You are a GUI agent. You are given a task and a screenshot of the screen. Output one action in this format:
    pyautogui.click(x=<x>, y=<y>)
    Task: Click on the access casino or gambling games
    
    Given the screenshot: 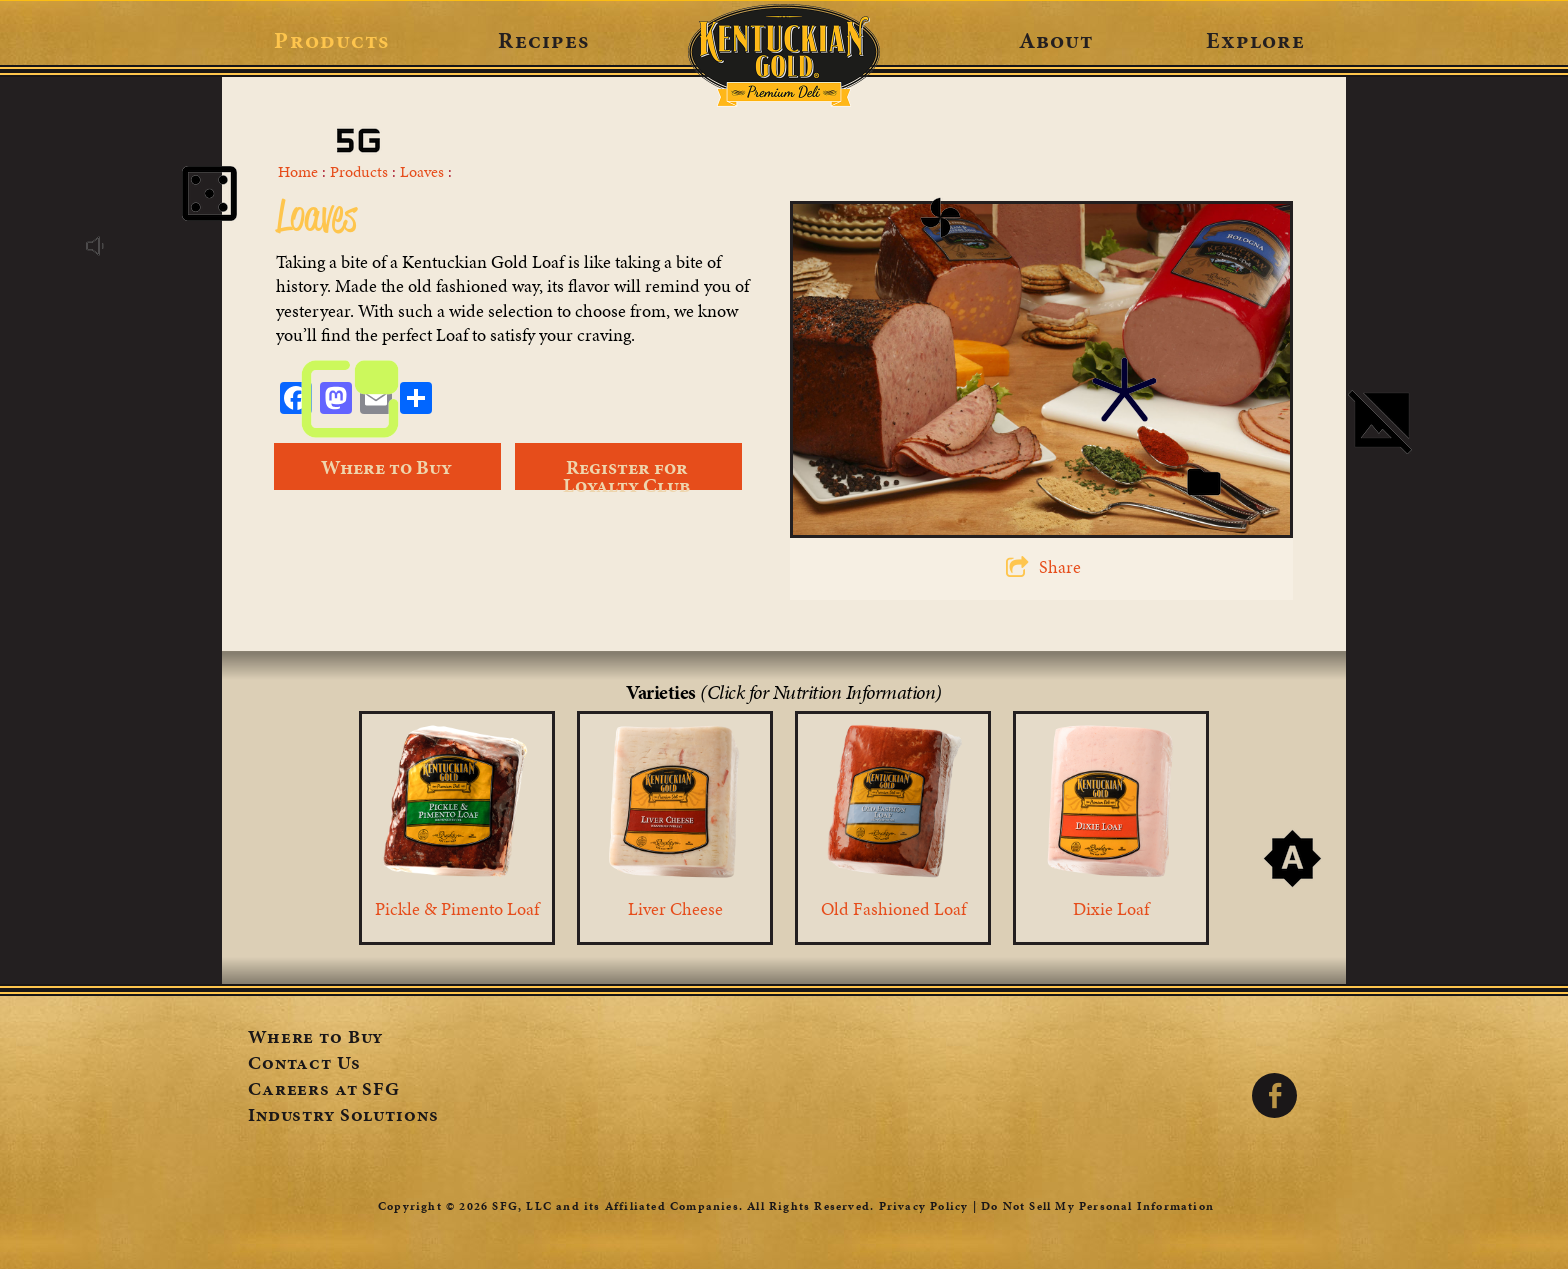 What is the action you would take?
    pyautogui.click(x=209, y=193)
    